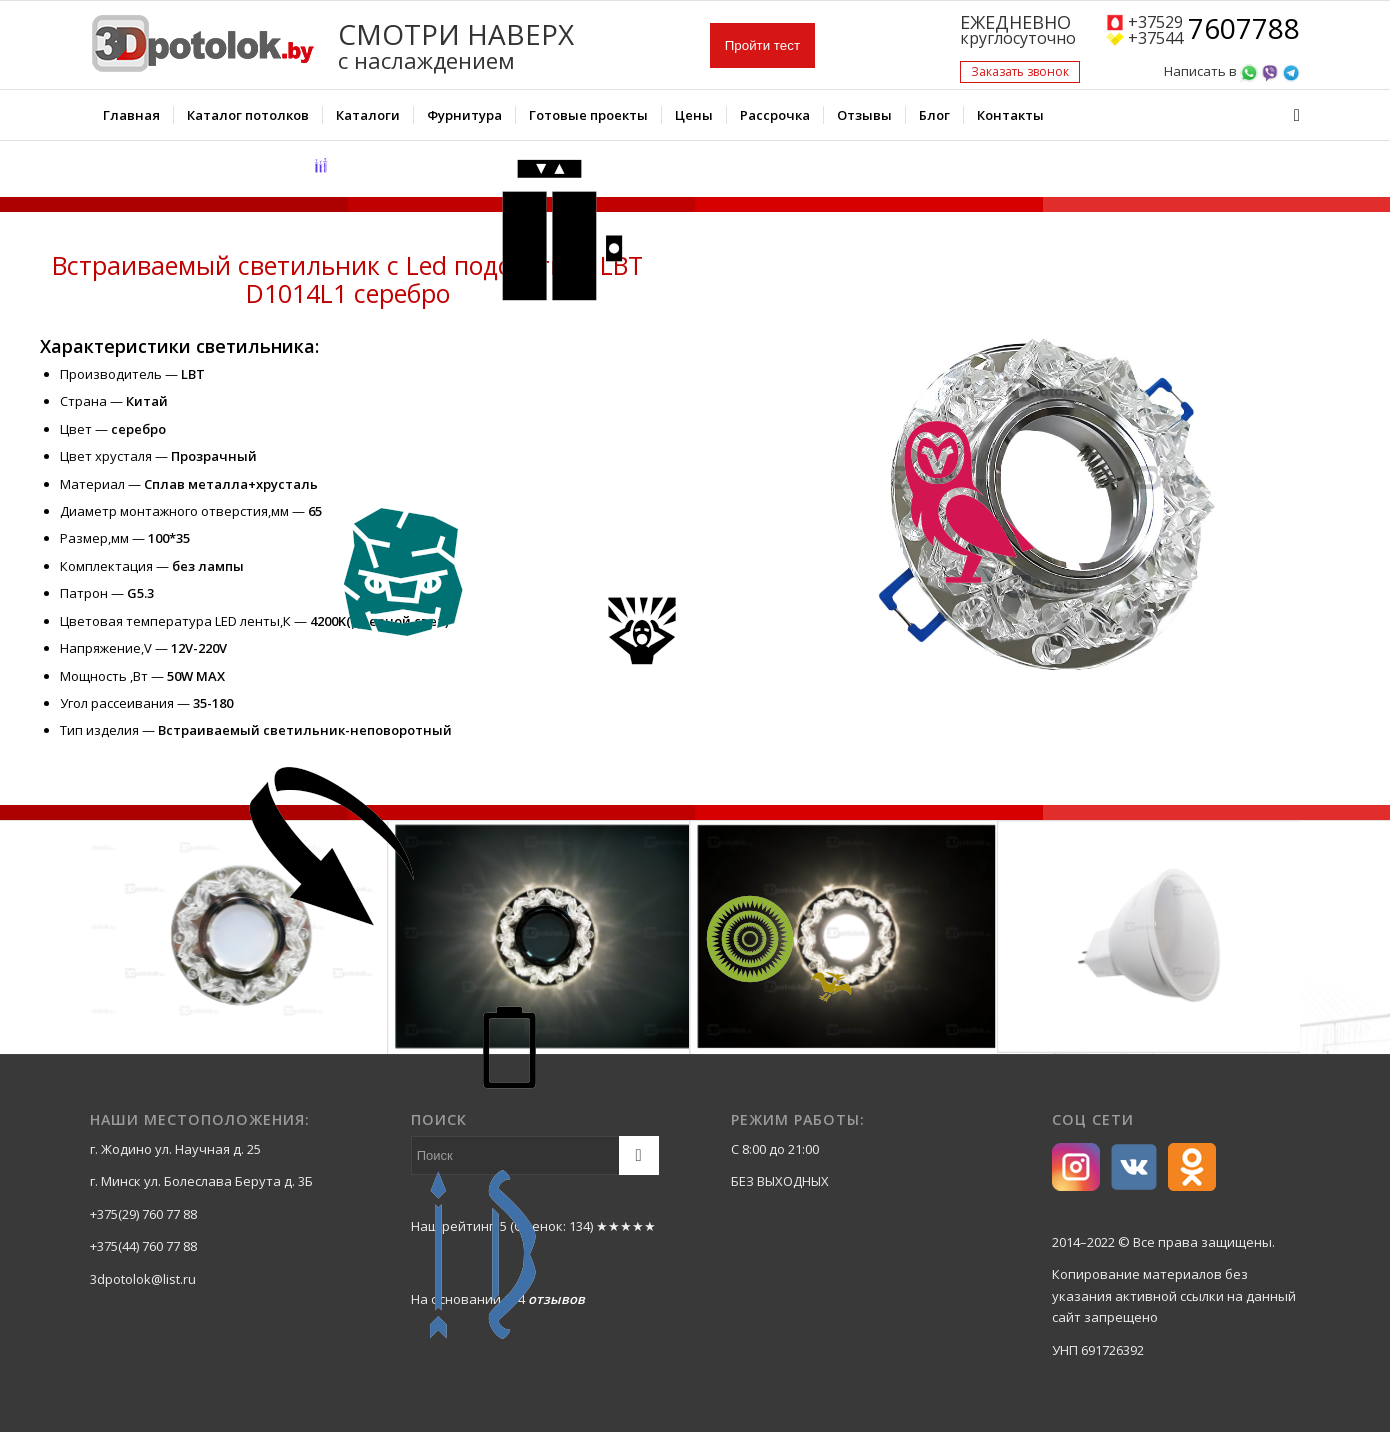 Image resolution: width=1390 pixels, height=1432 pixels. Describe the element at coordinates (475, 1254) in the screenshot. I see `access archery or ranged combat skills` at that location.